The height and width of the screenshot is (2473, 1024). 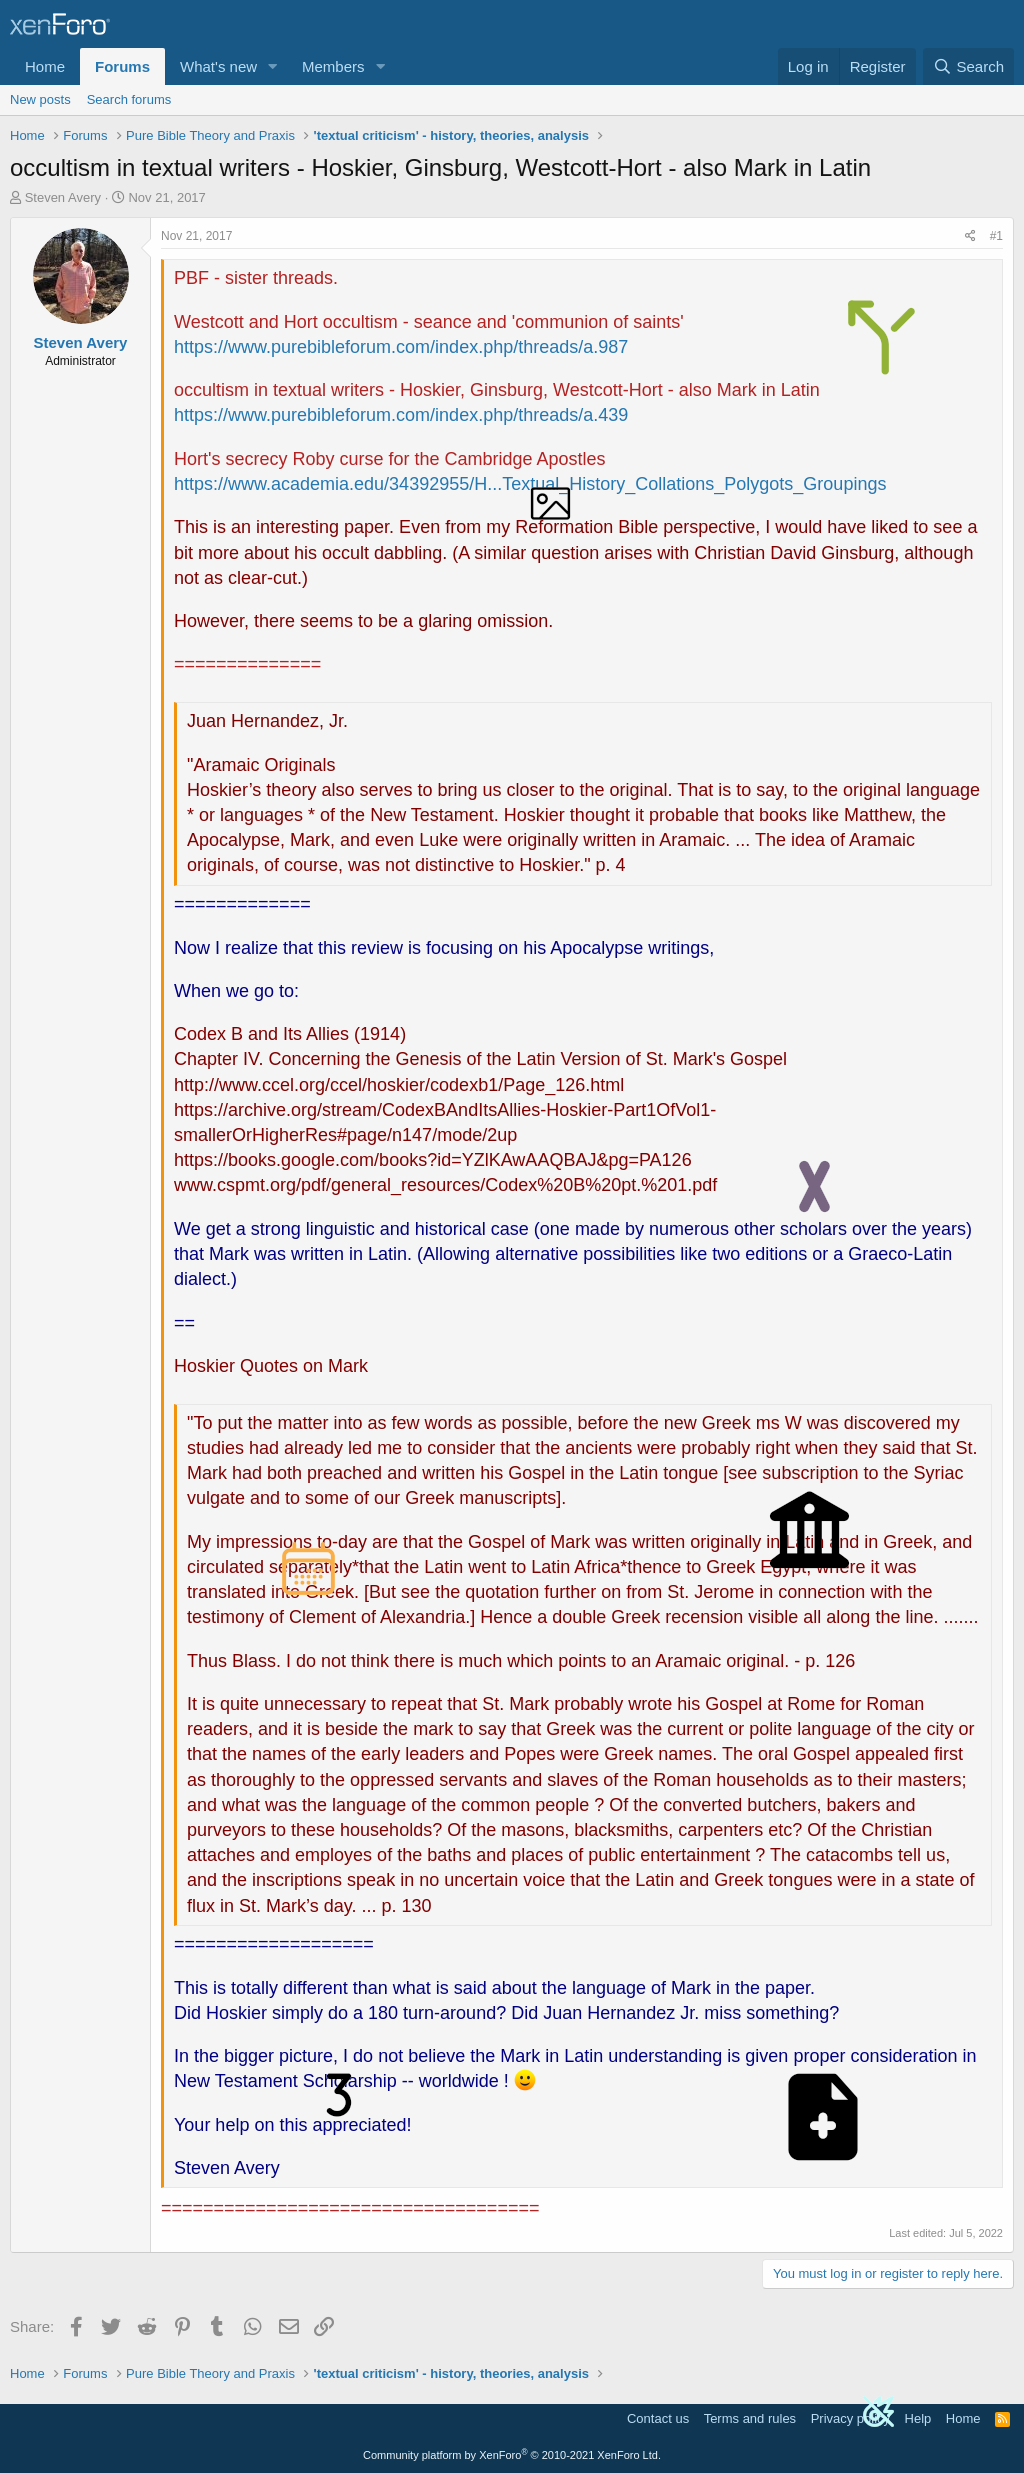 I want to click on create a new file, so click(x=823, y=2117).